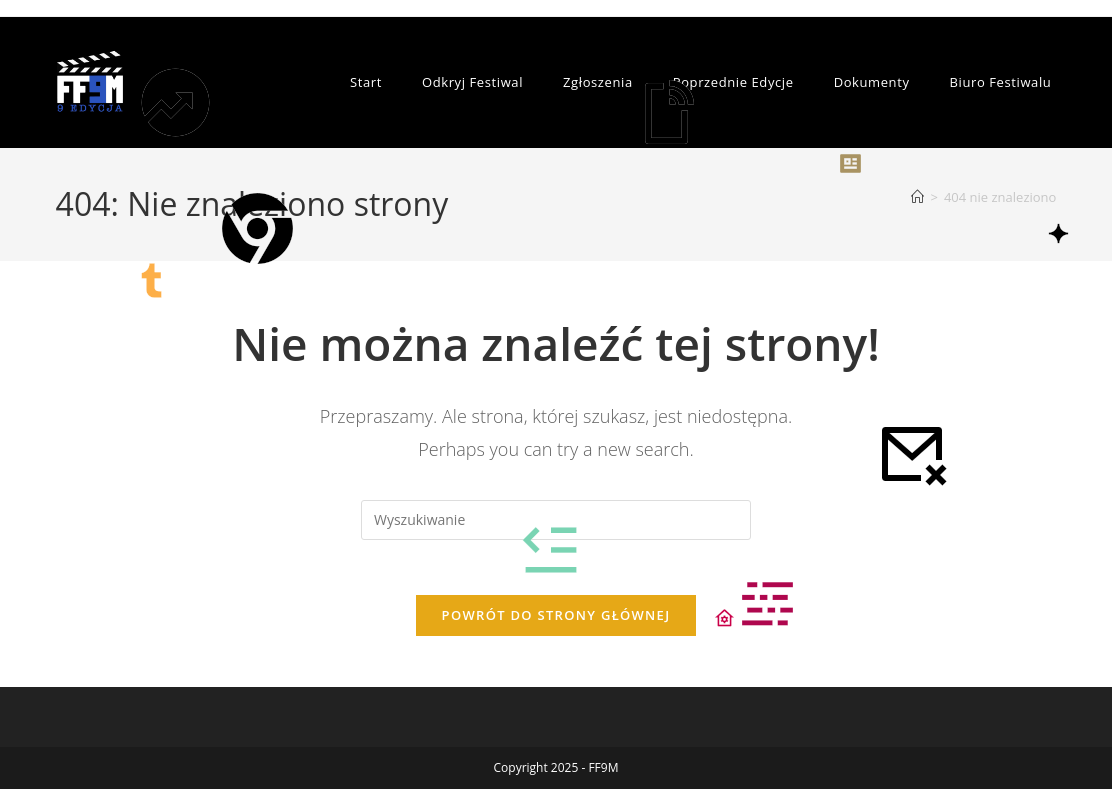  What do you see at coordinates (912, 454) in the screenshot?
I see `close or dismiss an email` at bounding box center [912, 454].